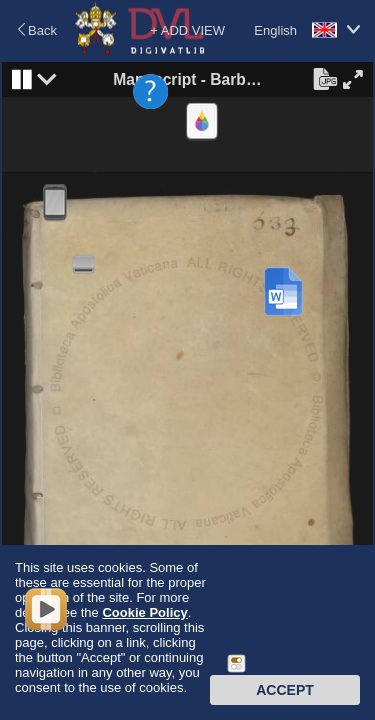  What do you see at coordinates (149, 90) in the screenshot?
I see `indicates help or additional information is available` at bounding box center [149, 90].